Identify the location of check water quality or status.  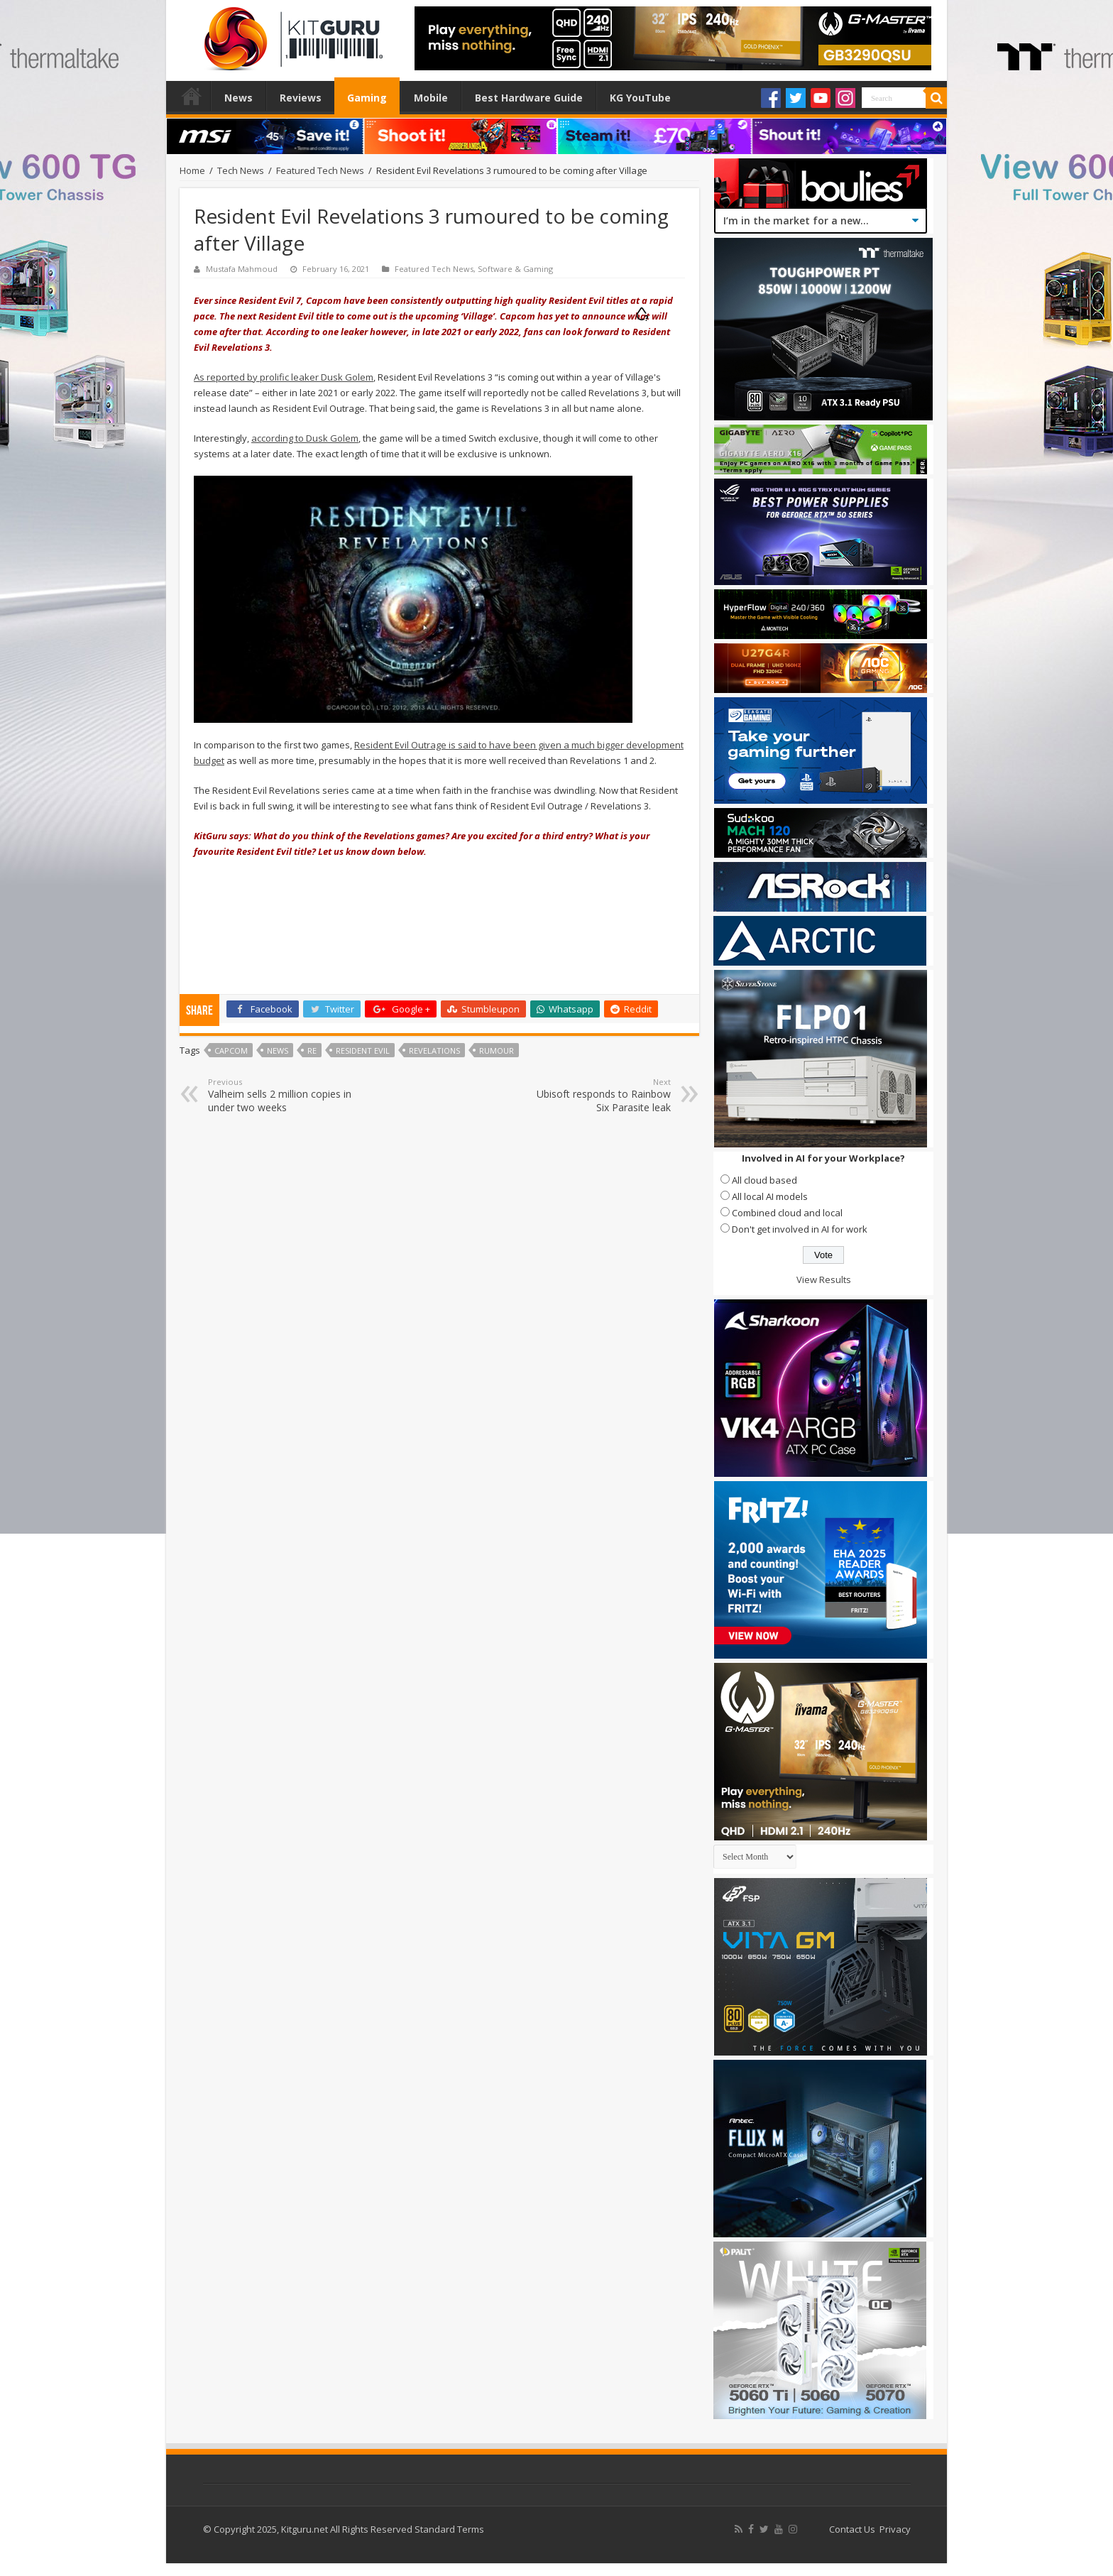
(642, 314).